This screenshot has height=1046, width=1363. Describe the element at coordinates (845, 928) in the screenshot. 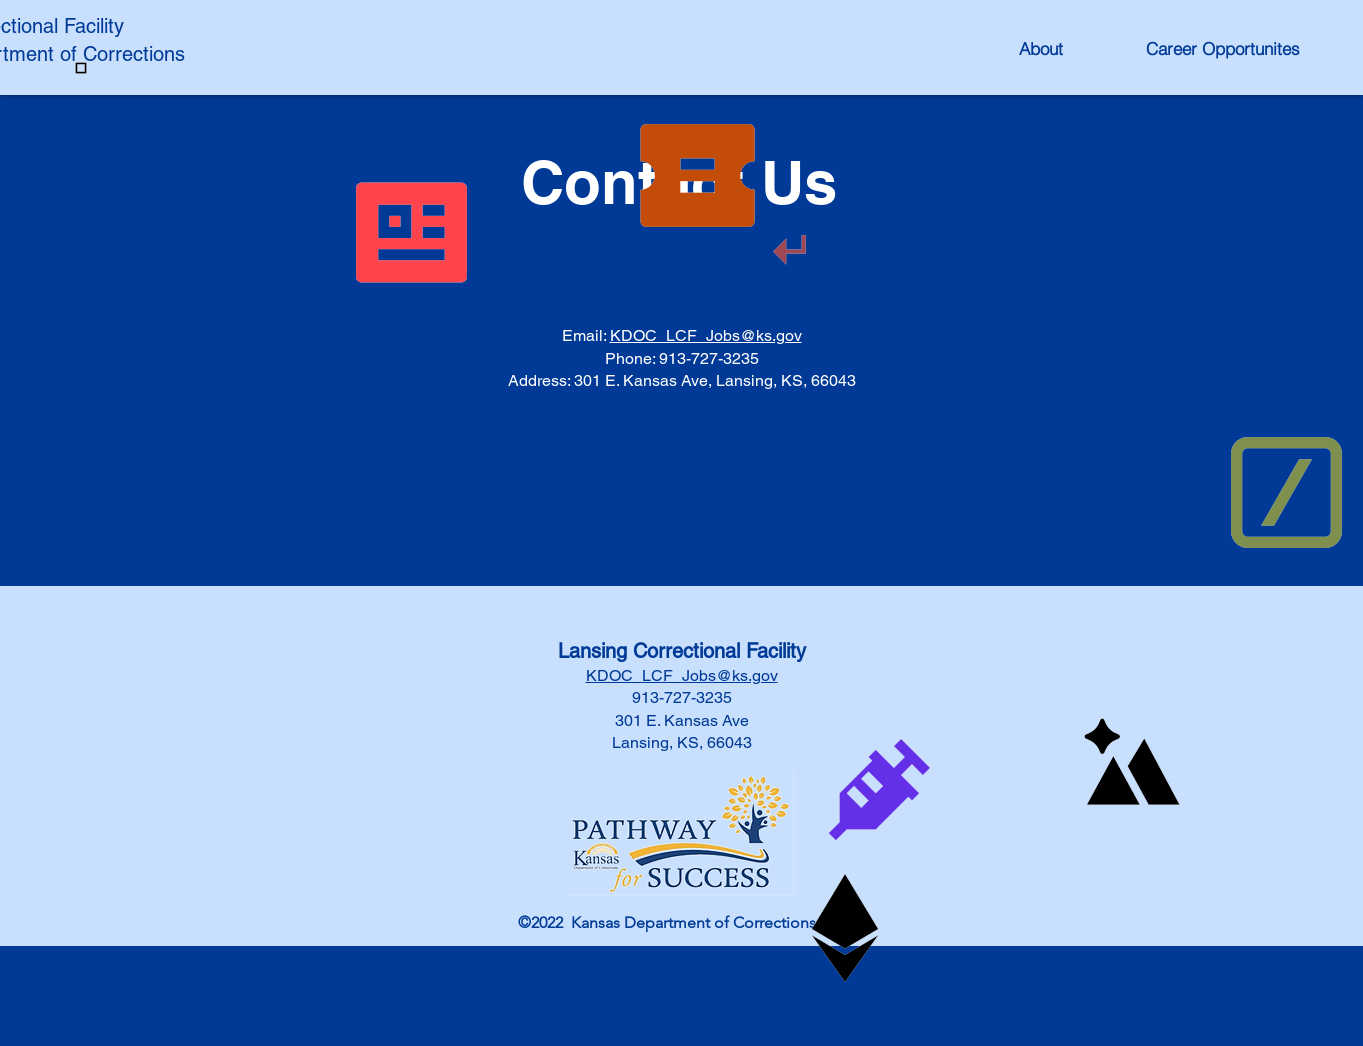

I see `Ethereum cryptocurrency logo` at that location.